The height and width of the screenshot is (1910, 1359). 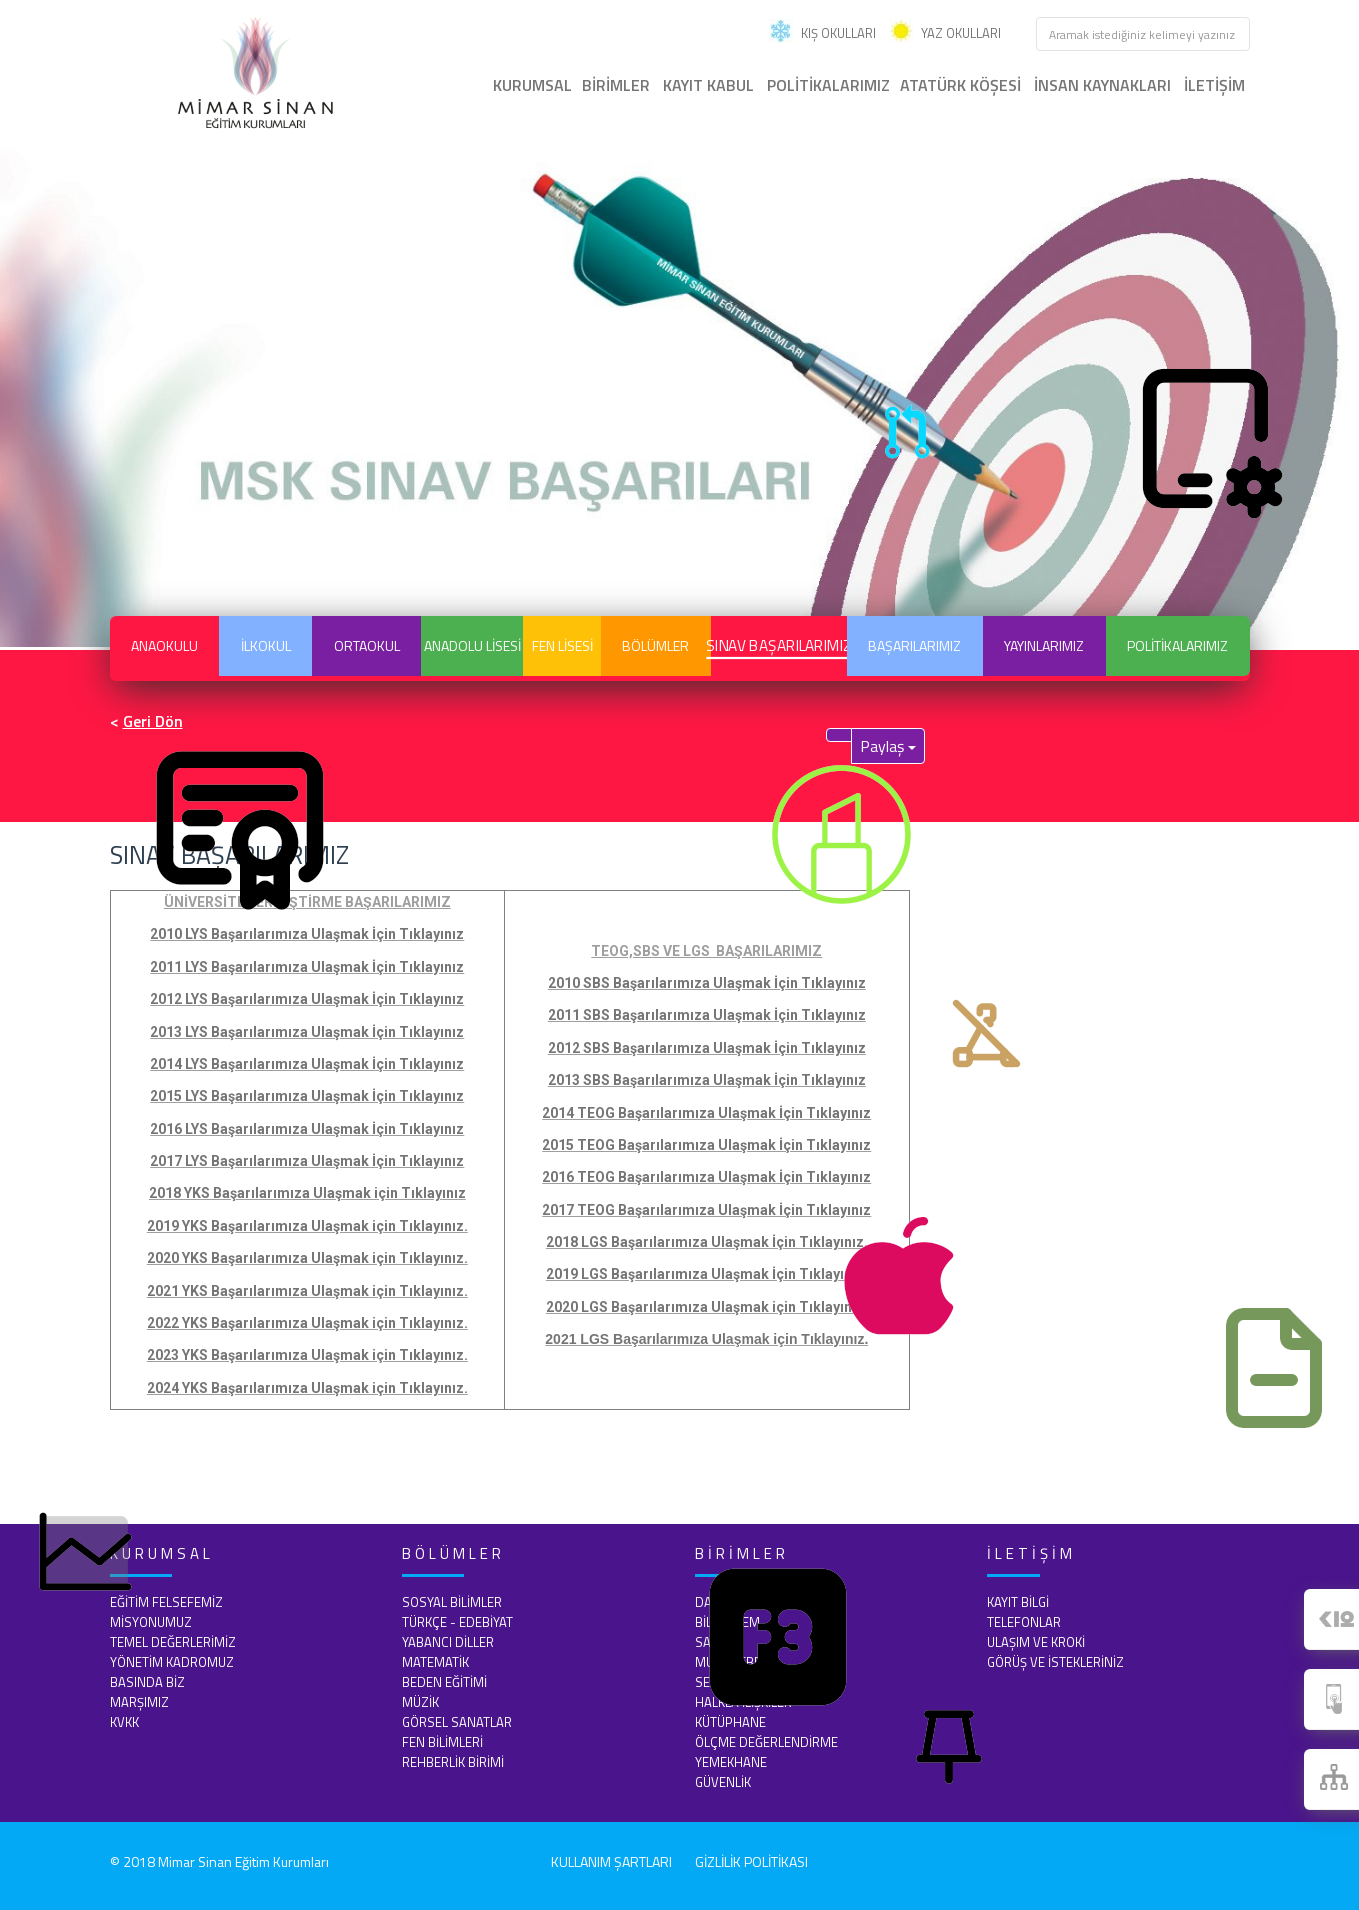 What do you see at coordinates (841, 834) in the screenshot?
I see `highlight or mark selected text` at bounding box center [841, 834].